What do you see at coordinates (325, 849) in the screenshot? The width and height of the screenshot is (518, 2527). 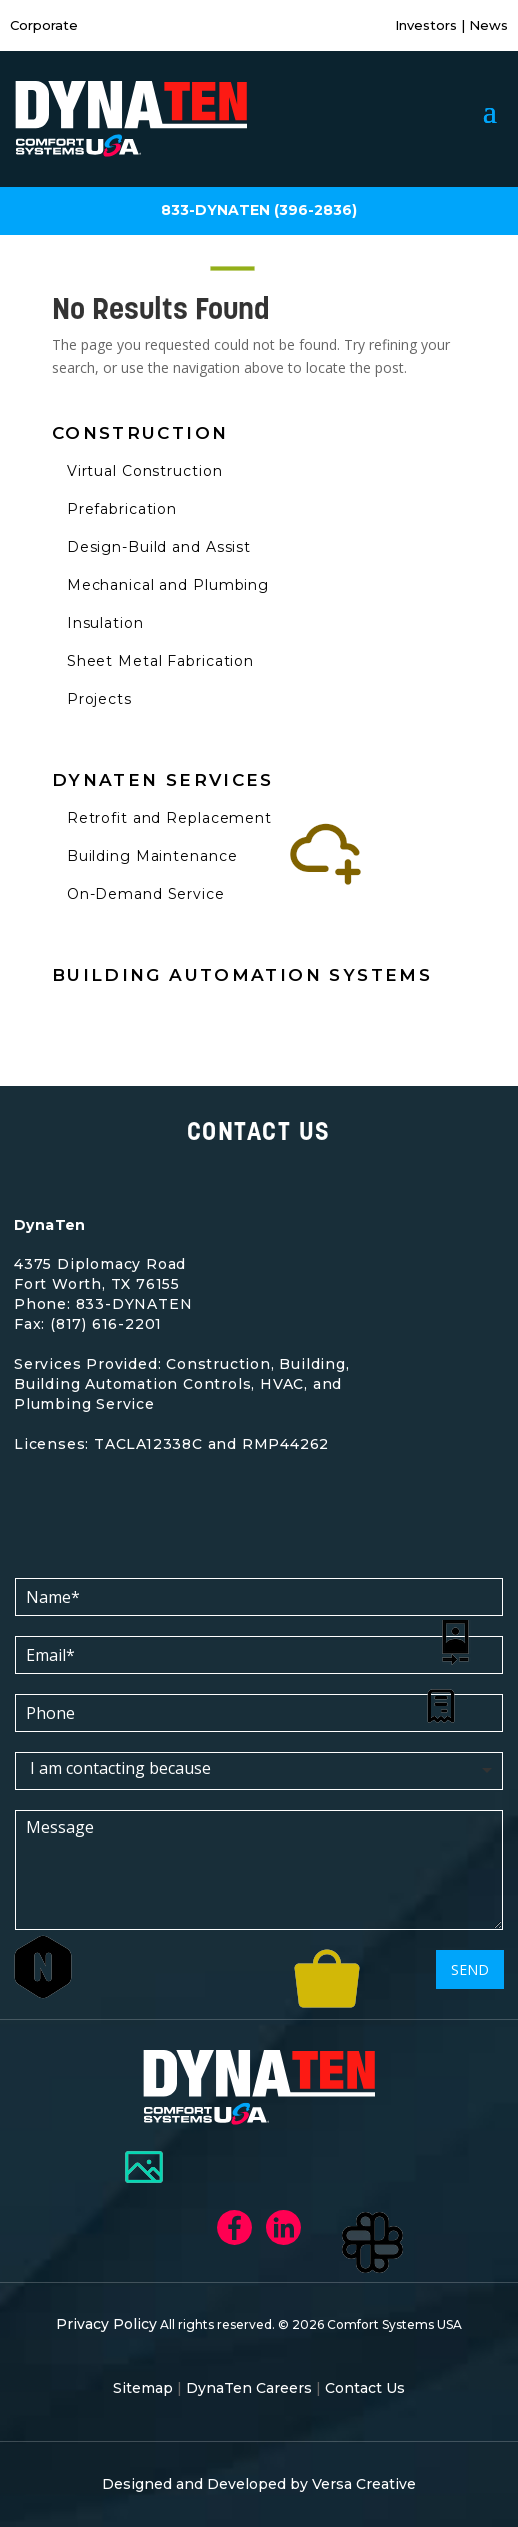 I see `upload a new file to cloud storage` at bounding box center [325, 849].